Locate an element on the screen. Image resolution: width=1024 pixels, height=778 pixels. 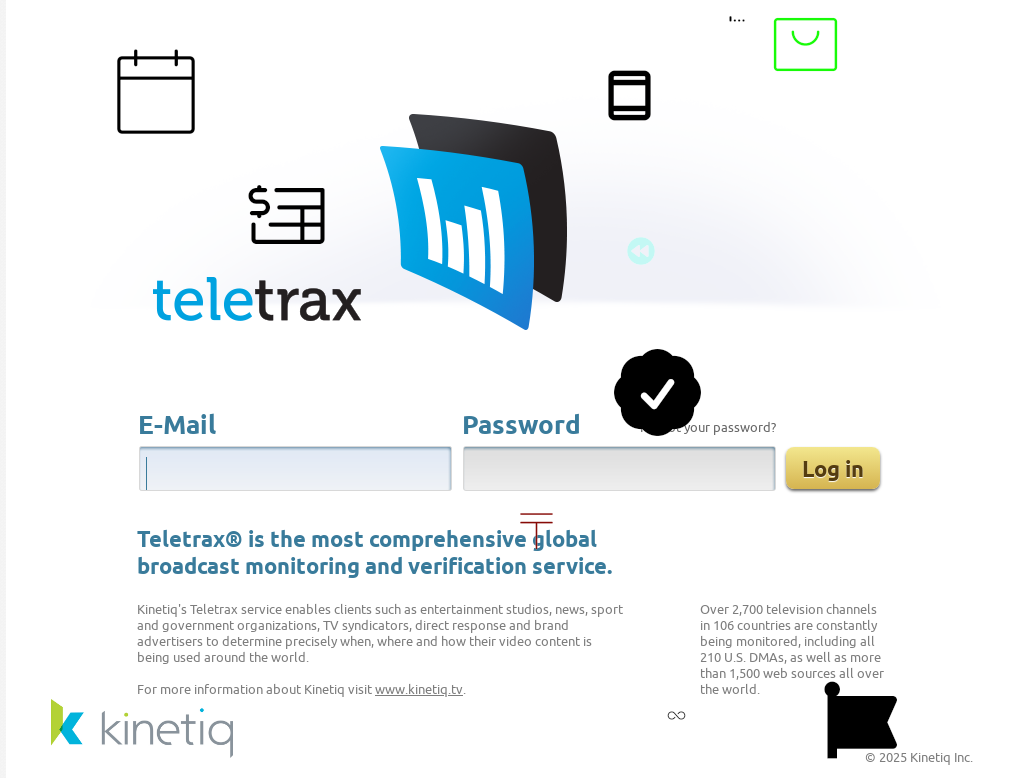
view your shopping bag is located at coordinates (805, 44).